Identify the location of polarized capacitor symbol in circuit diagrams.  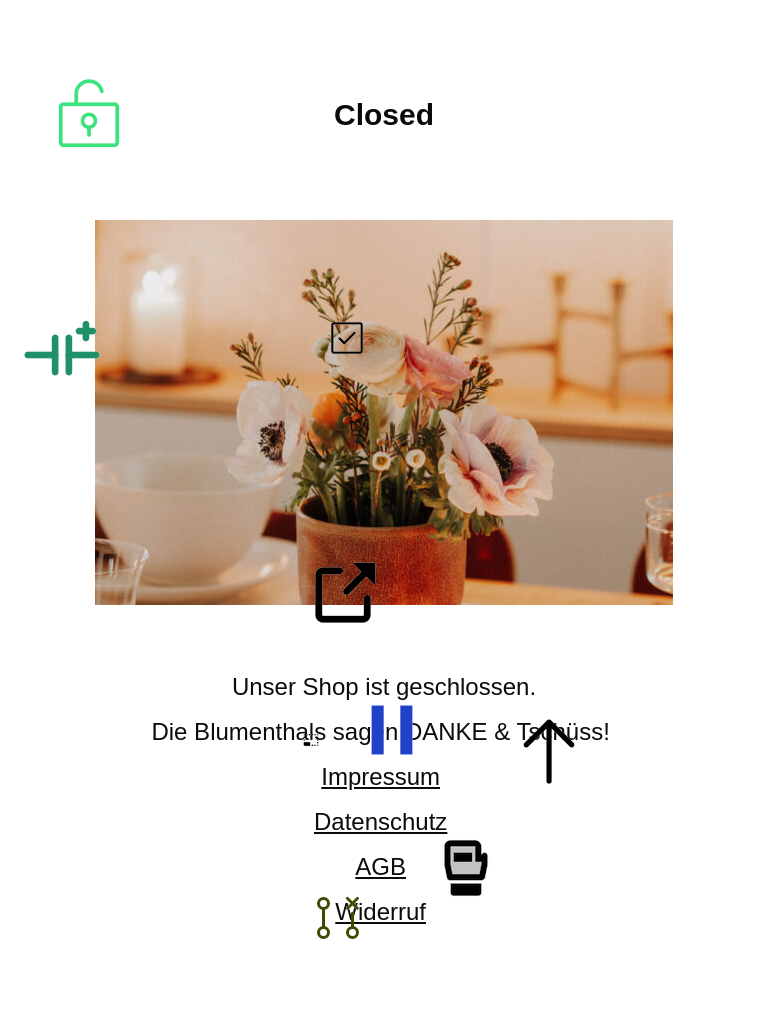
(62, 355).